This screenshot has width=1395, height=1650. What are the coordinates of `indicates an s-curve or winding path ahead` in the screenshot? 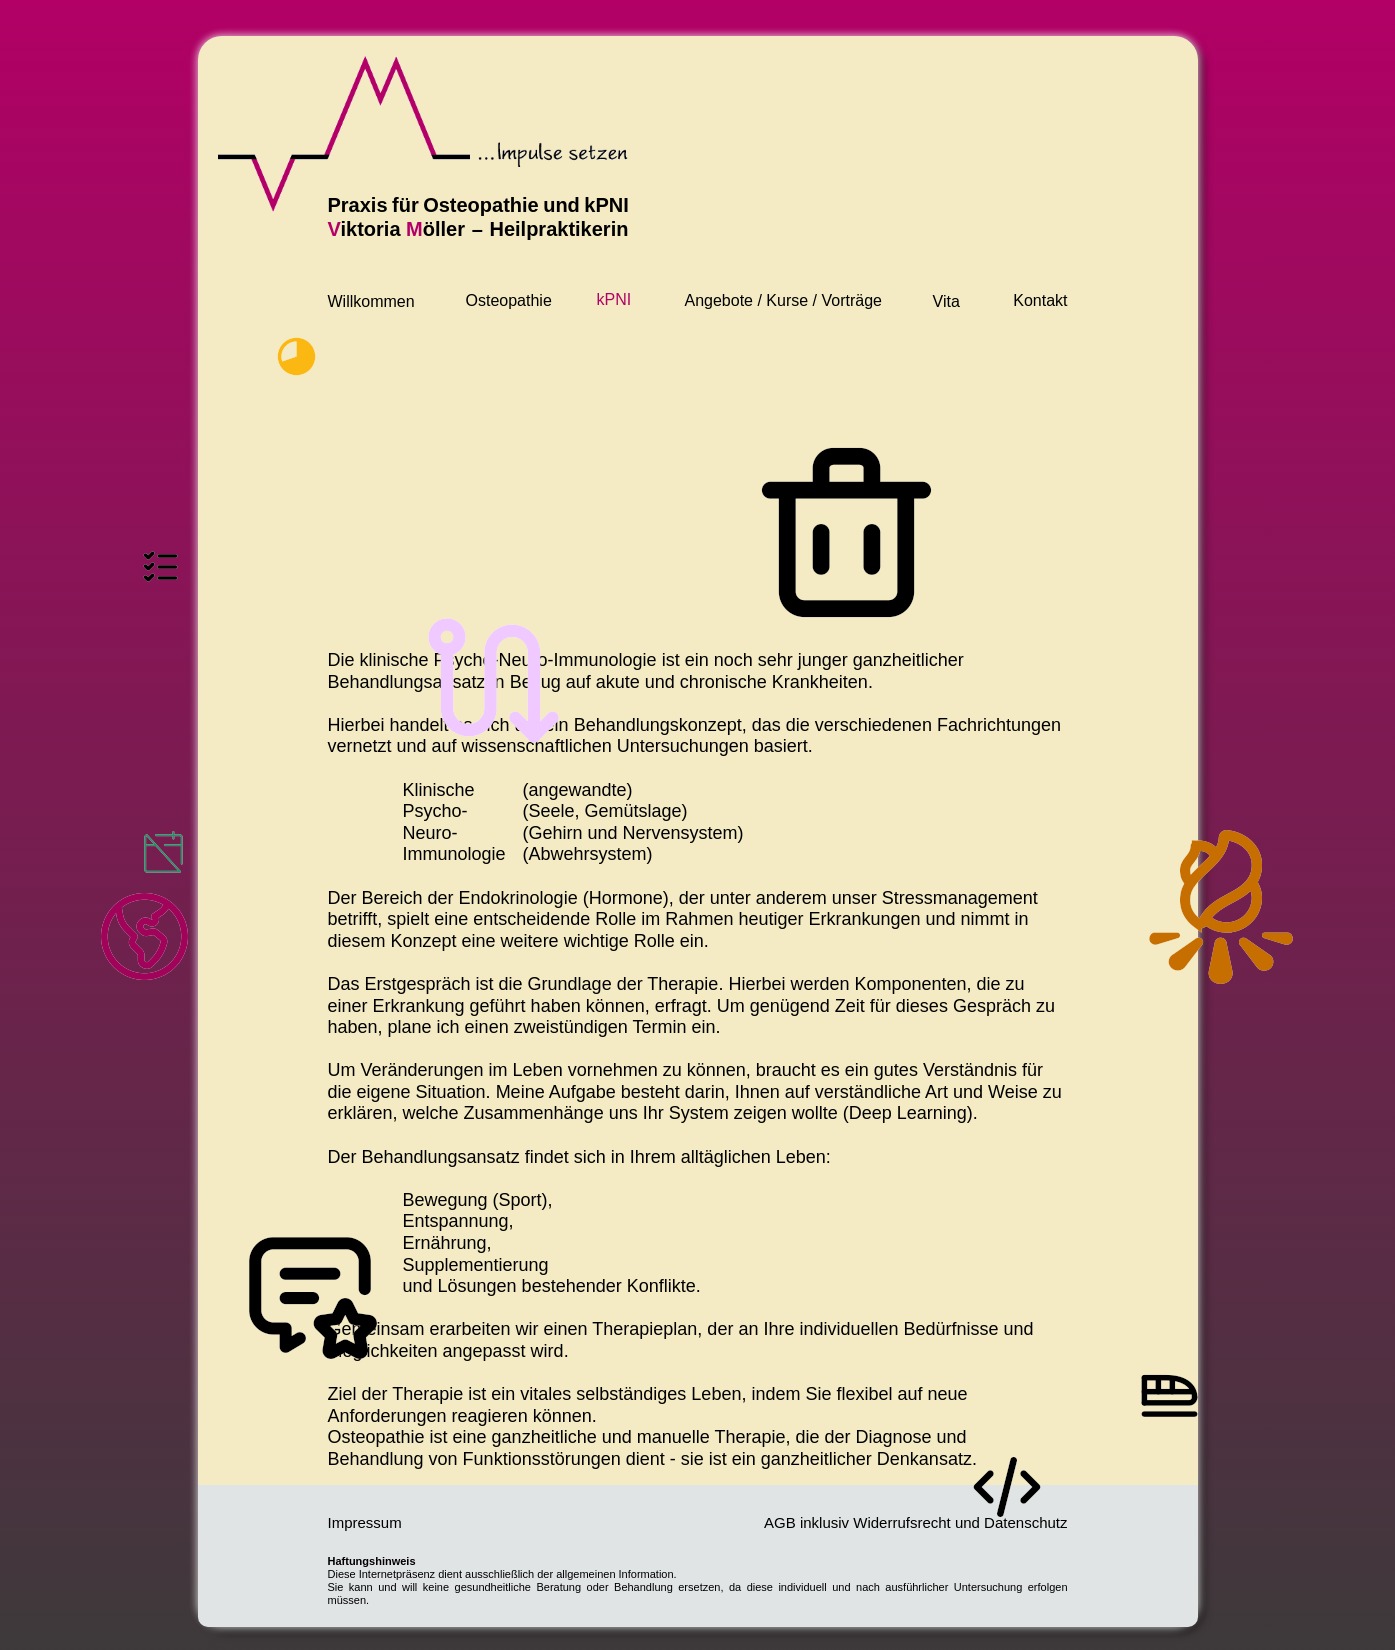 It's located at (490, 680).